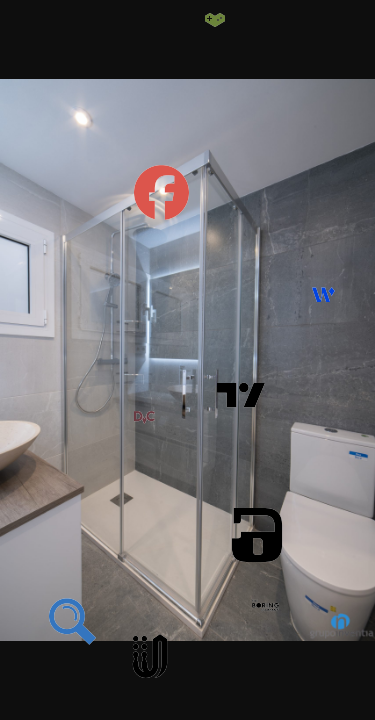  Describe the element at coordinates (150, 656) in the screenshot. I see `visit UserVoice customer feedback platform` at that location.